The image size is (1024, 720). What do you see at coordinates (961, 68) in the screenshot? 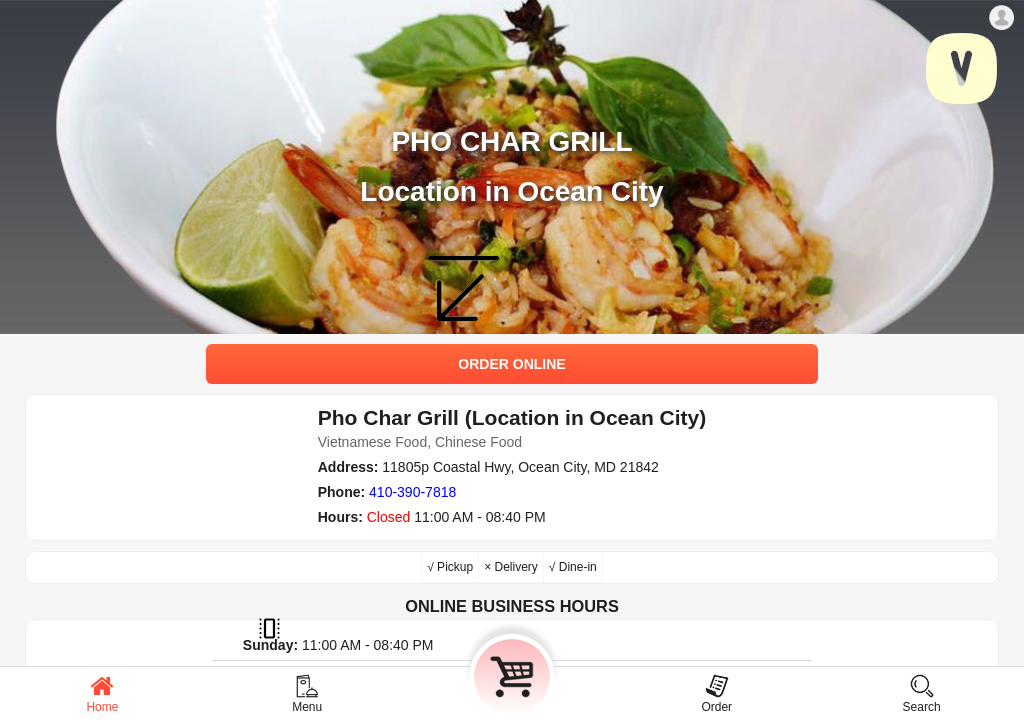
I see `indicates a verified status or badge` at bounding box center [961, 68].